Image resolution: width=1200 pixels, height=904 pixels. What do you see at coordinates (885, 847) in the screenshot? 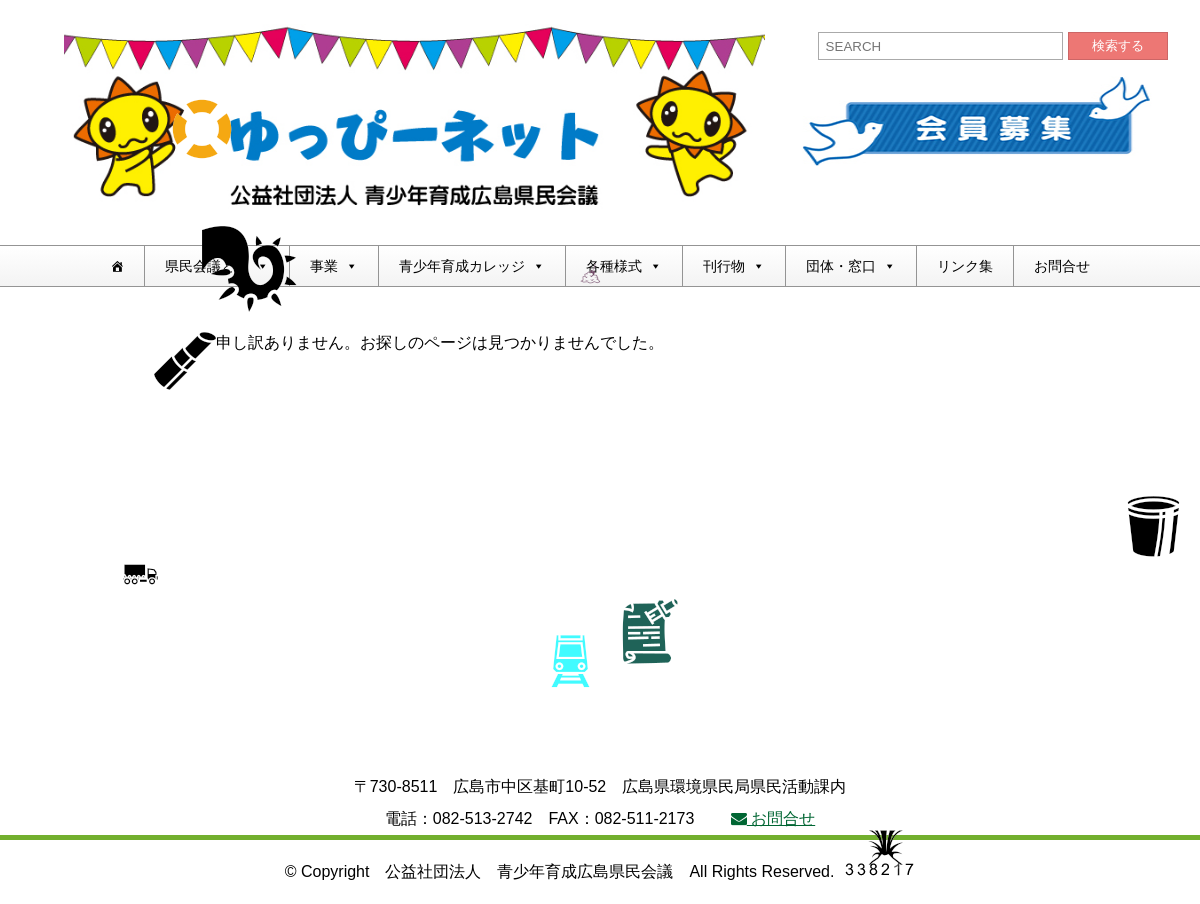
I see `indicates volcanic activity or hazard in a game` at bounding box center [885, 847].